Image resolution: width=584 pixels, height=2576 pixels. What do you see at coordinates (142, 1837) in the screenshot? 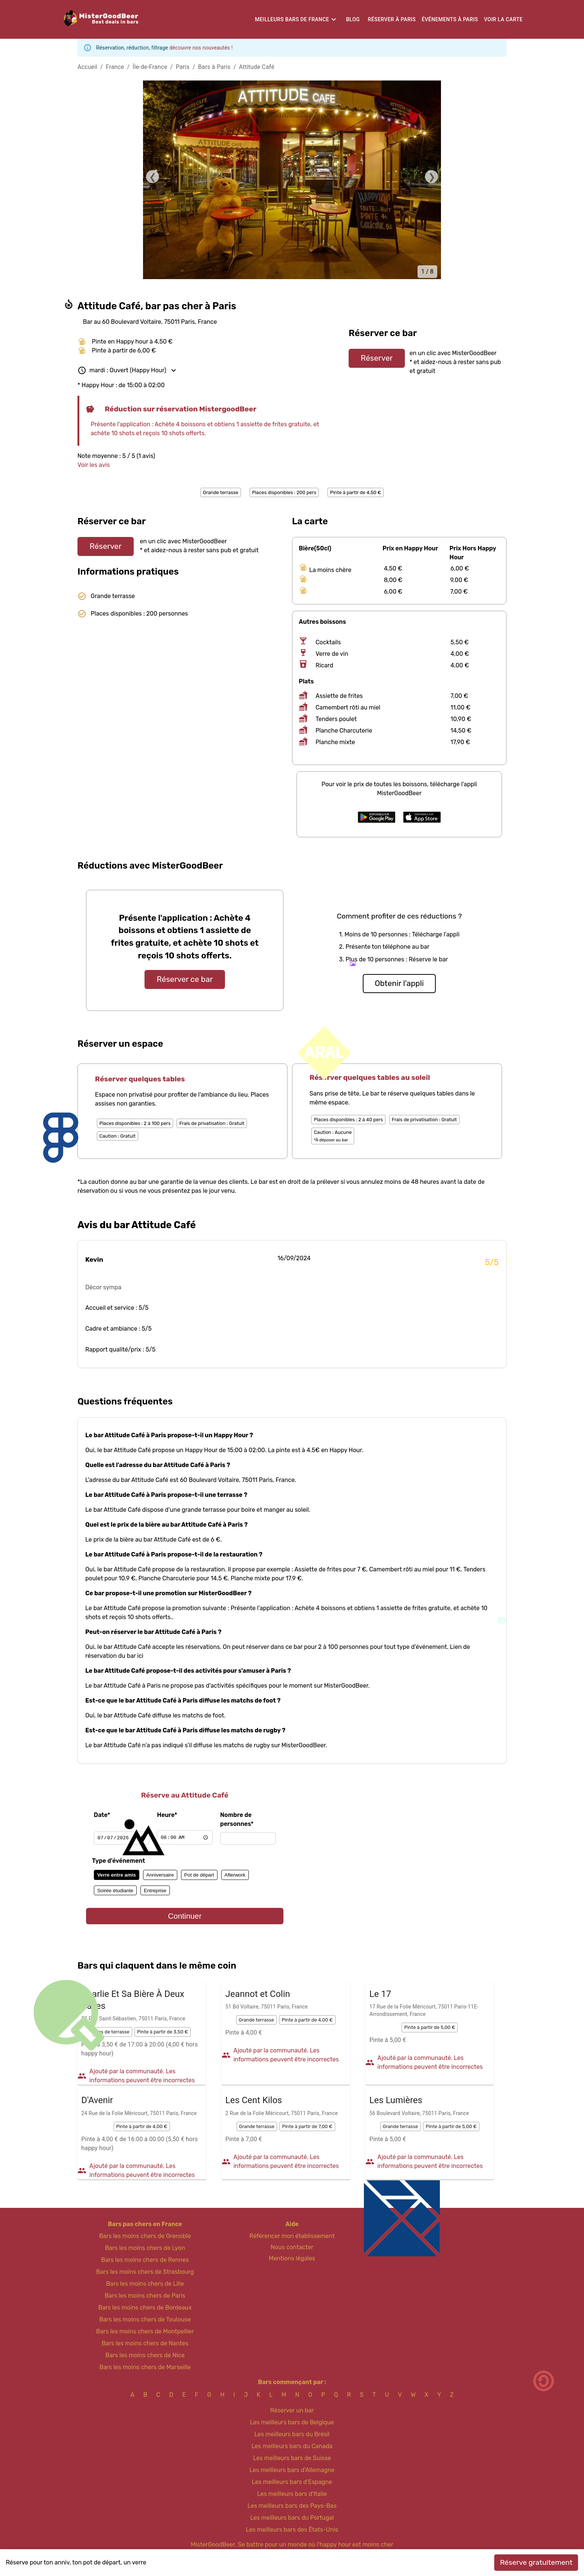
I see `view landscape or nature photos` at bounding box center [142, 1837].